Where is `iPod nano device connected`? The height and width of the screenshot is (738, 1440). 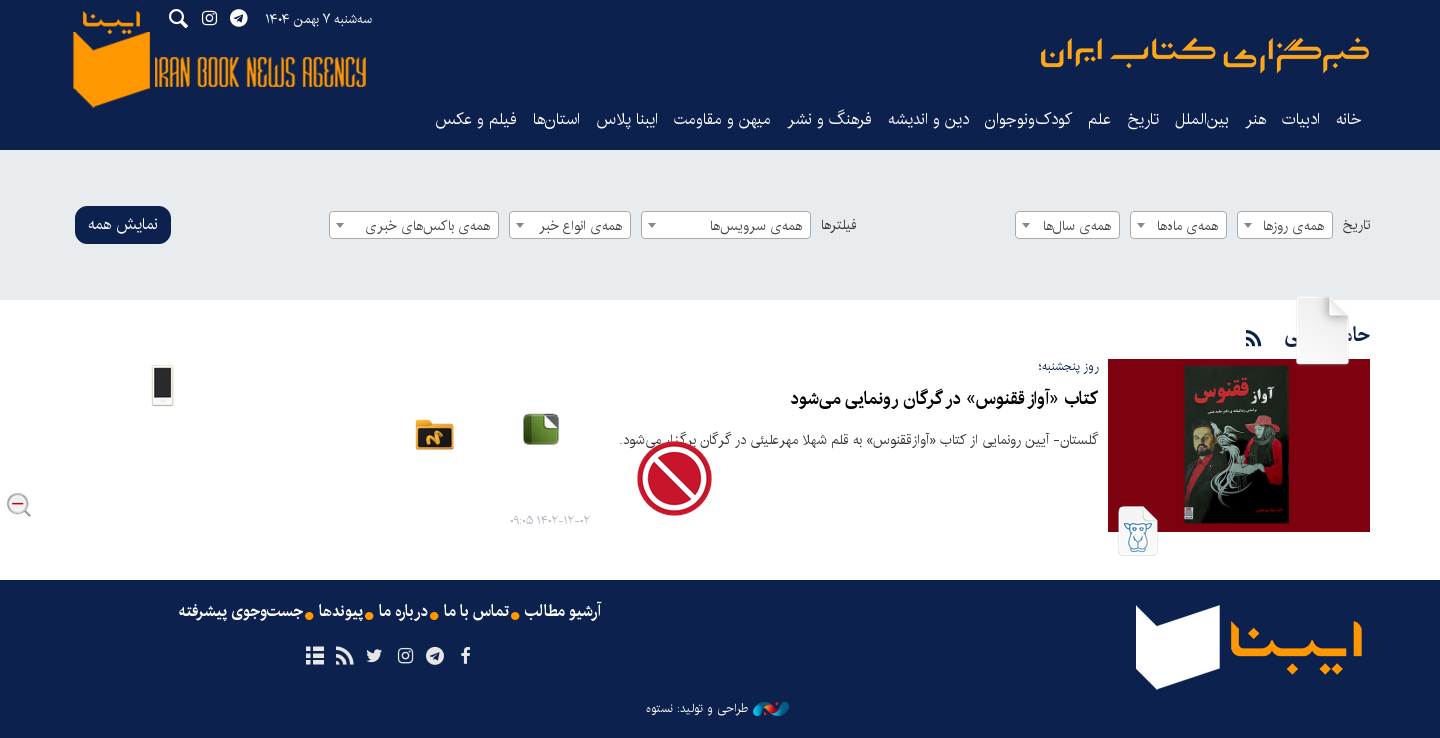 iPod nano device connected is located at coordinates (162, 385).